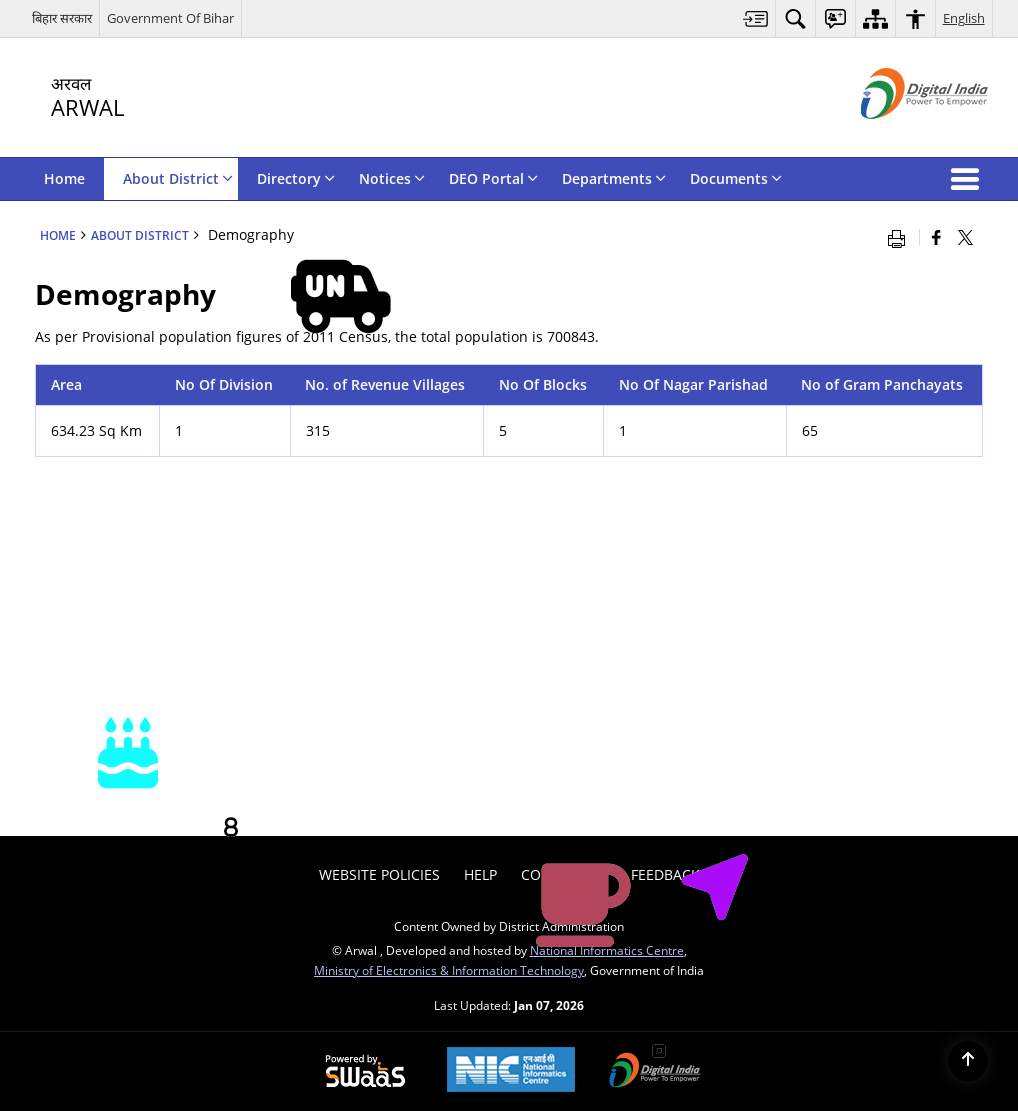 The width and height of the screenshot is (1018, 1111). I want to click on find nearby coffee shops or cafés, so click(580, 902).